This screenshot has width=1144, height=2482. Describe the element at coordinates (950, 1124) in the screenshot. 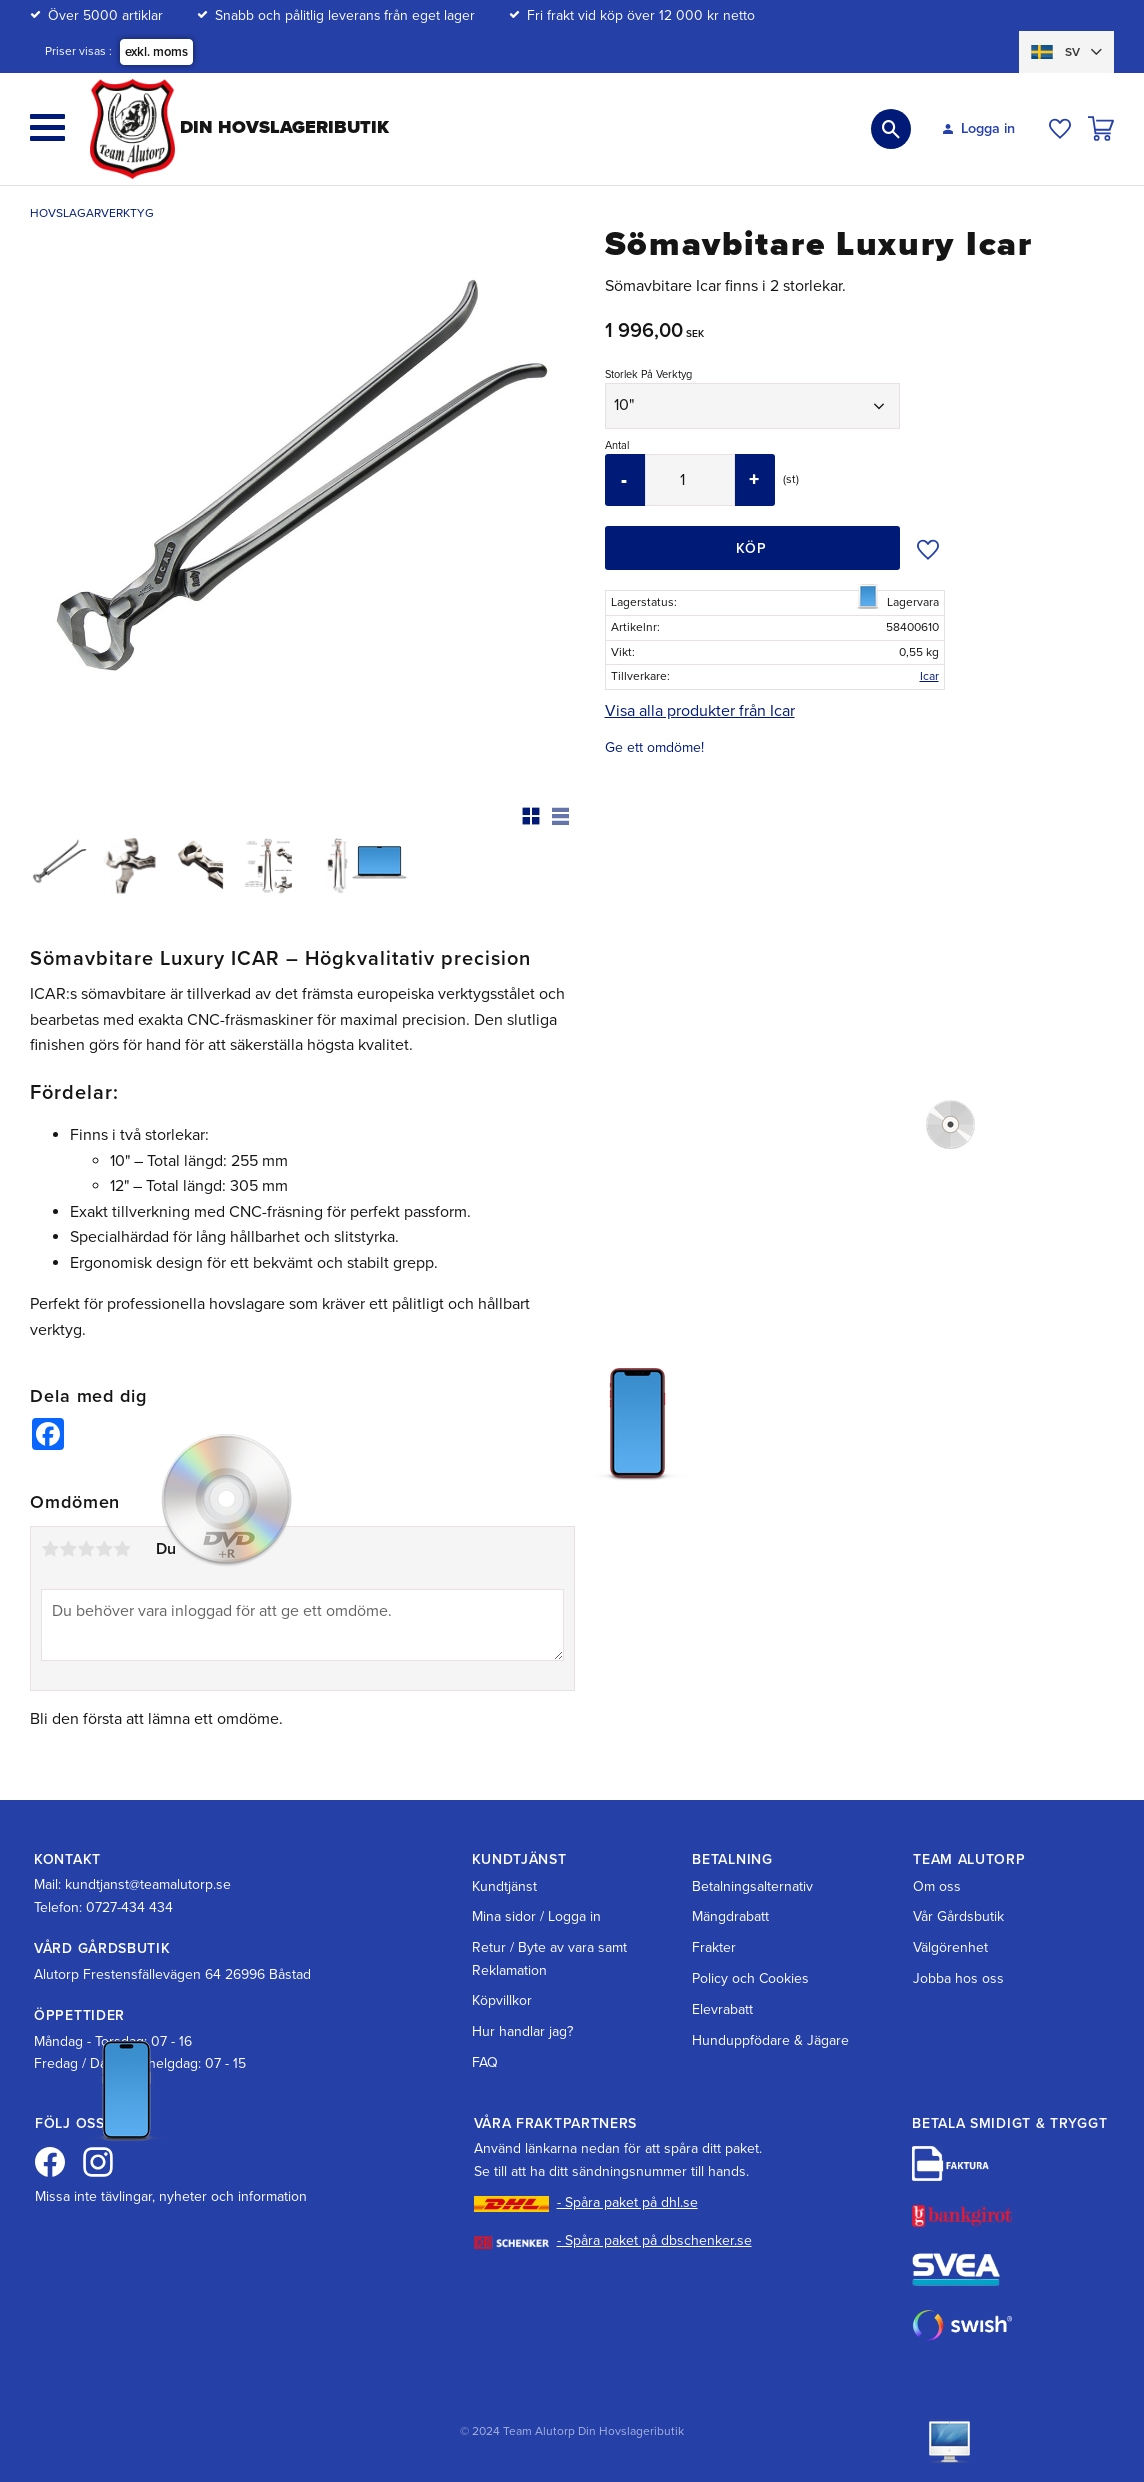

I see `access DVD-RW drive or disc` at that location.